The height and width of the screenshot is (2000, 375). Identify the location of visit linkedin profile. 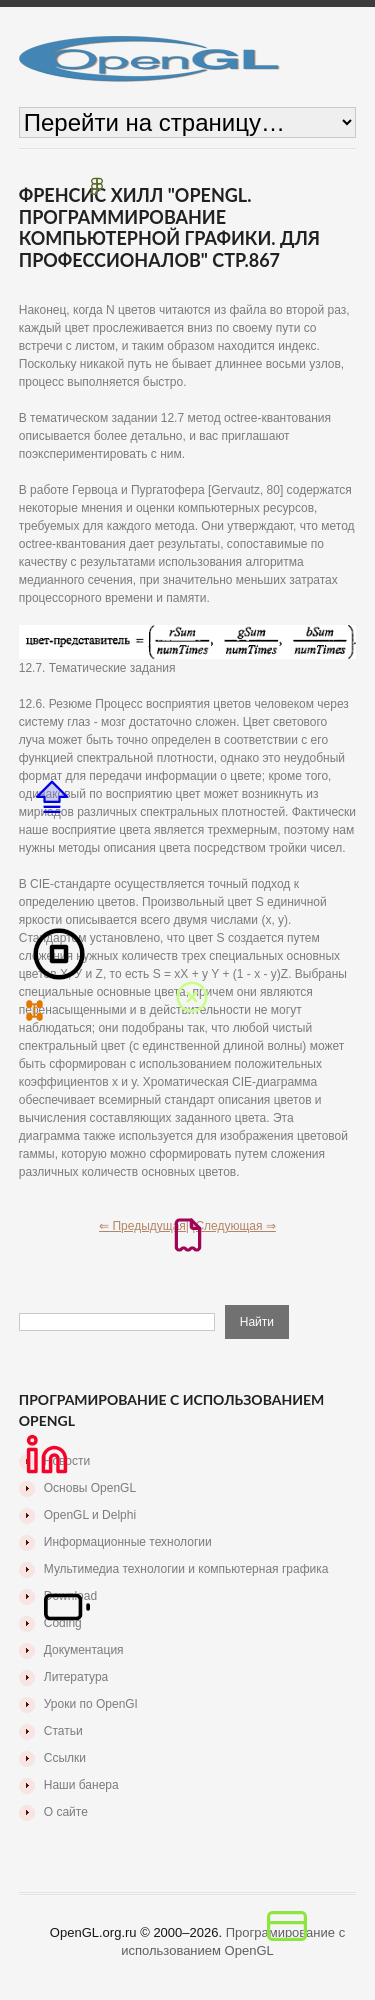
(47, 1455).